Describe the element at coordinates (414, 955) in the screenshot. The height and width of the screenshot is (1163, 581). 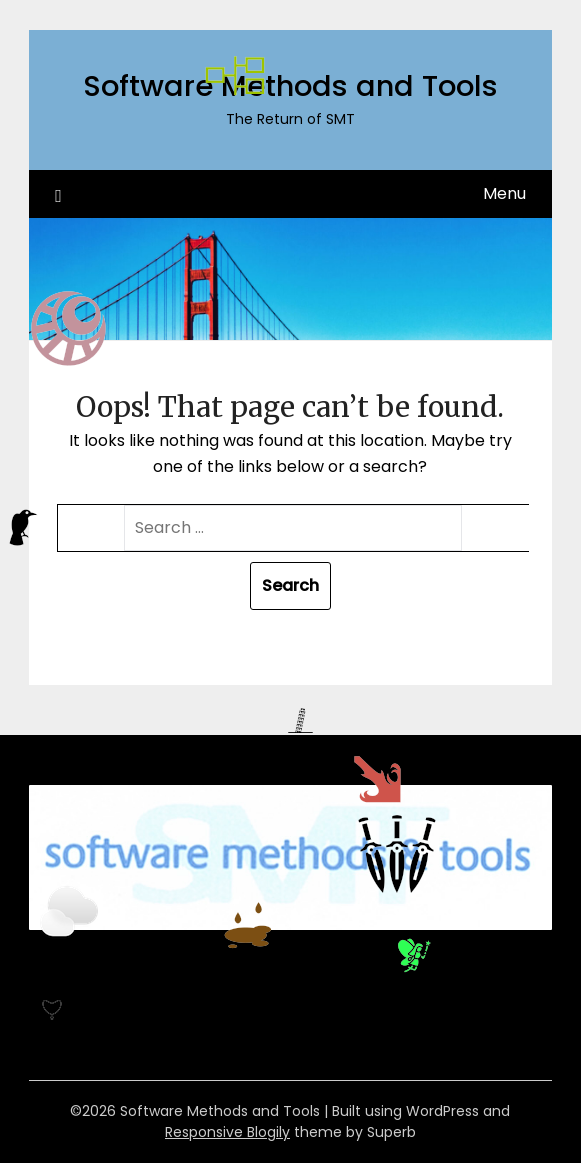
I see `access fairy tale or fantasy game content` at that location.